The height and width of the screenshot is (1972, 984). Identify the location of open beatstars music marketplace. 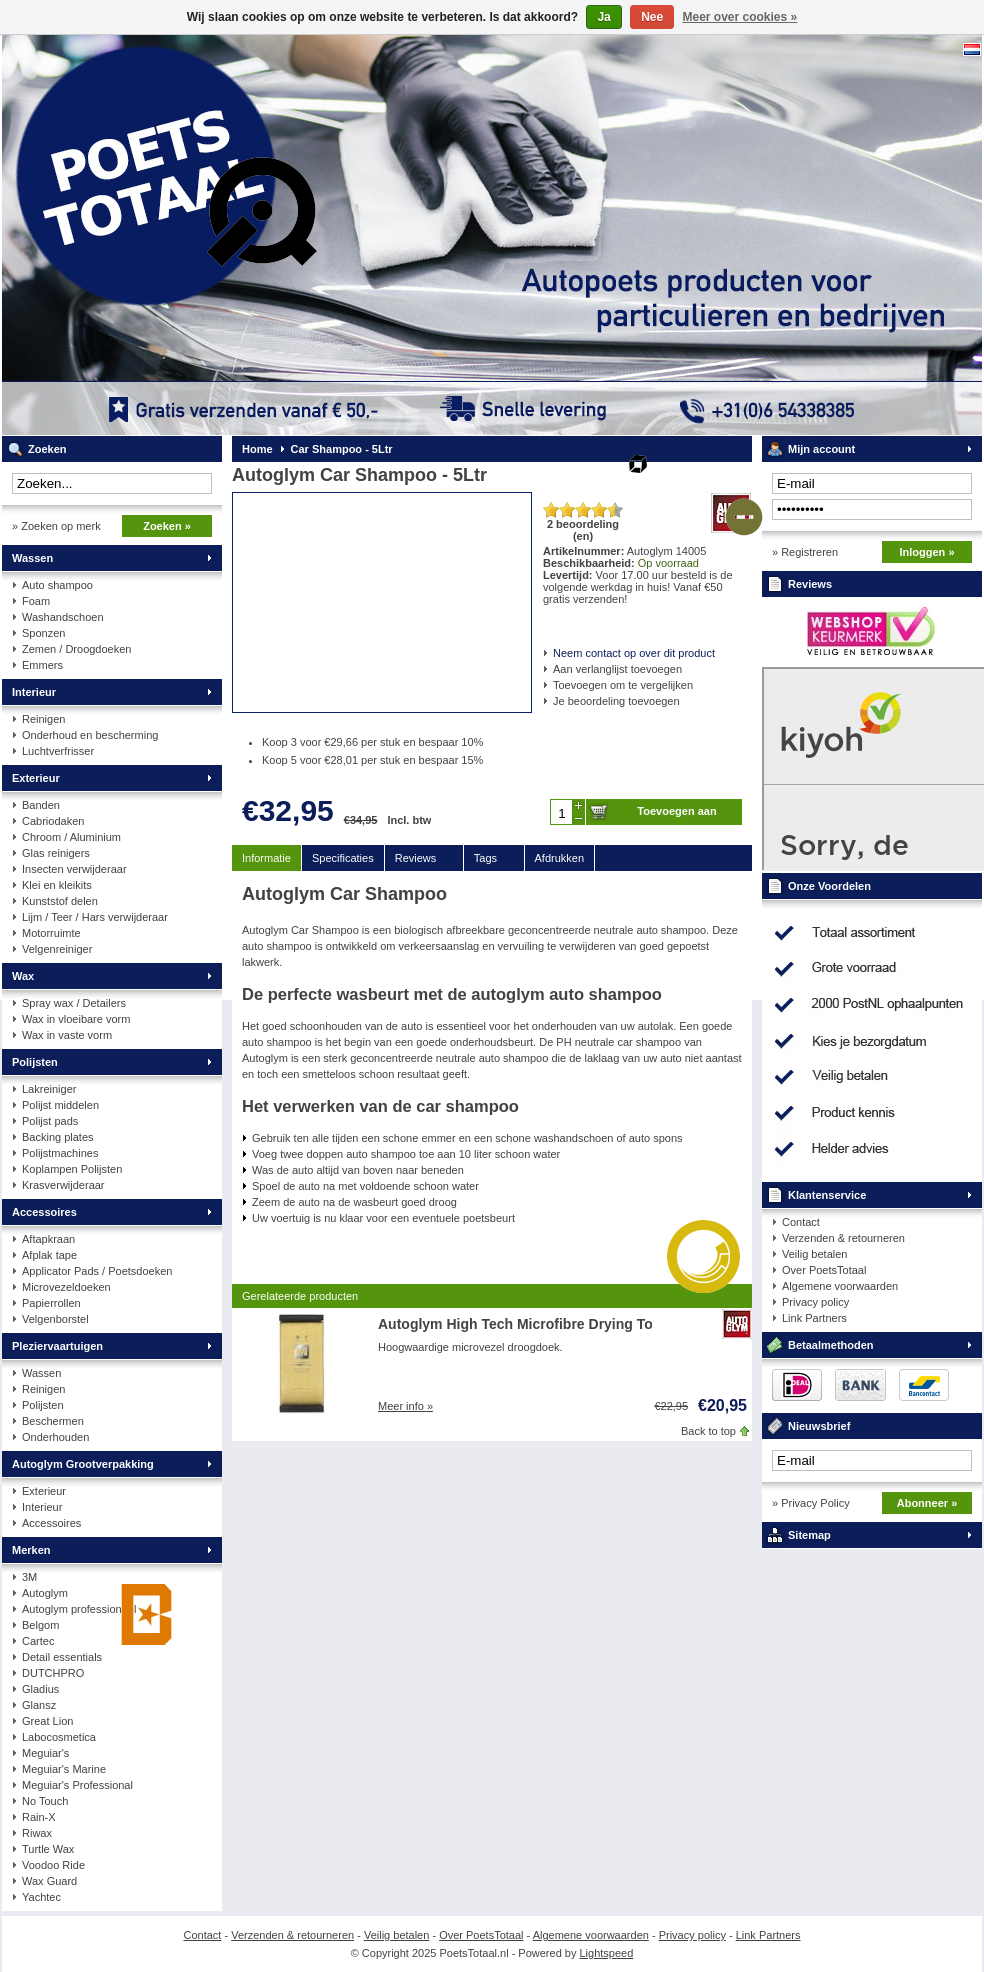
(146, 1614).